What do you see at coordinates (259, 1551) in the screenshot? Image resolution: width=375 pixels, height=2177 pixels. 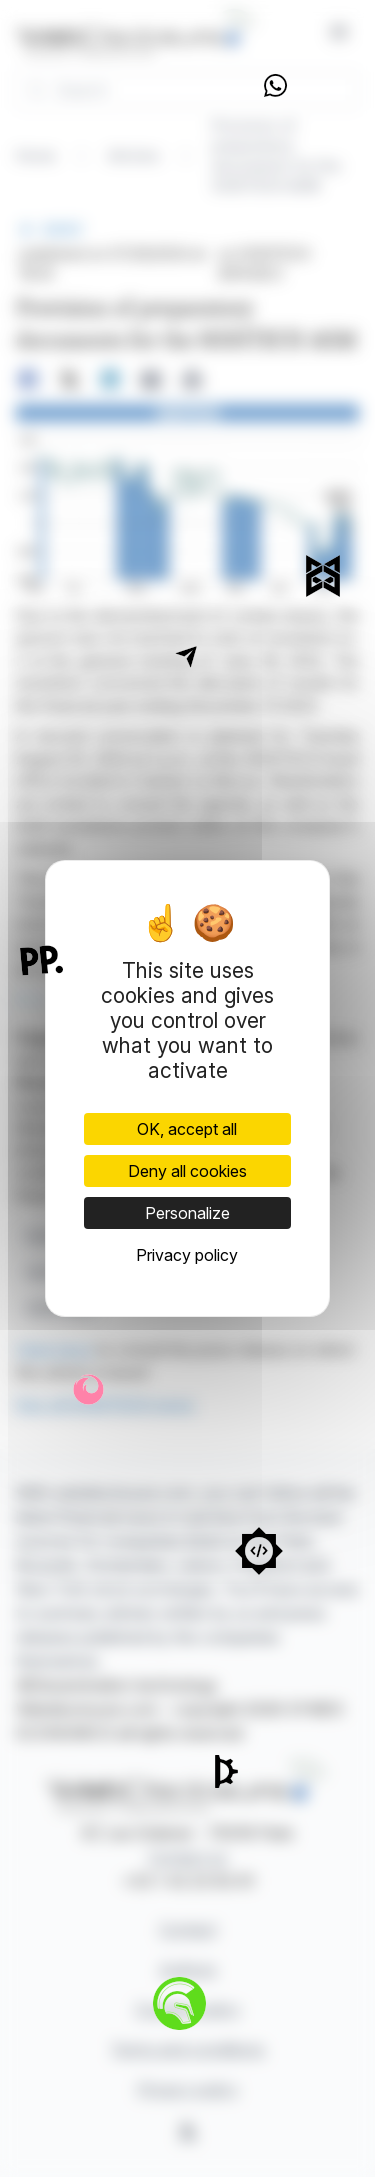 I see `google summer of code program logo` at bounding box center [259, 1551].